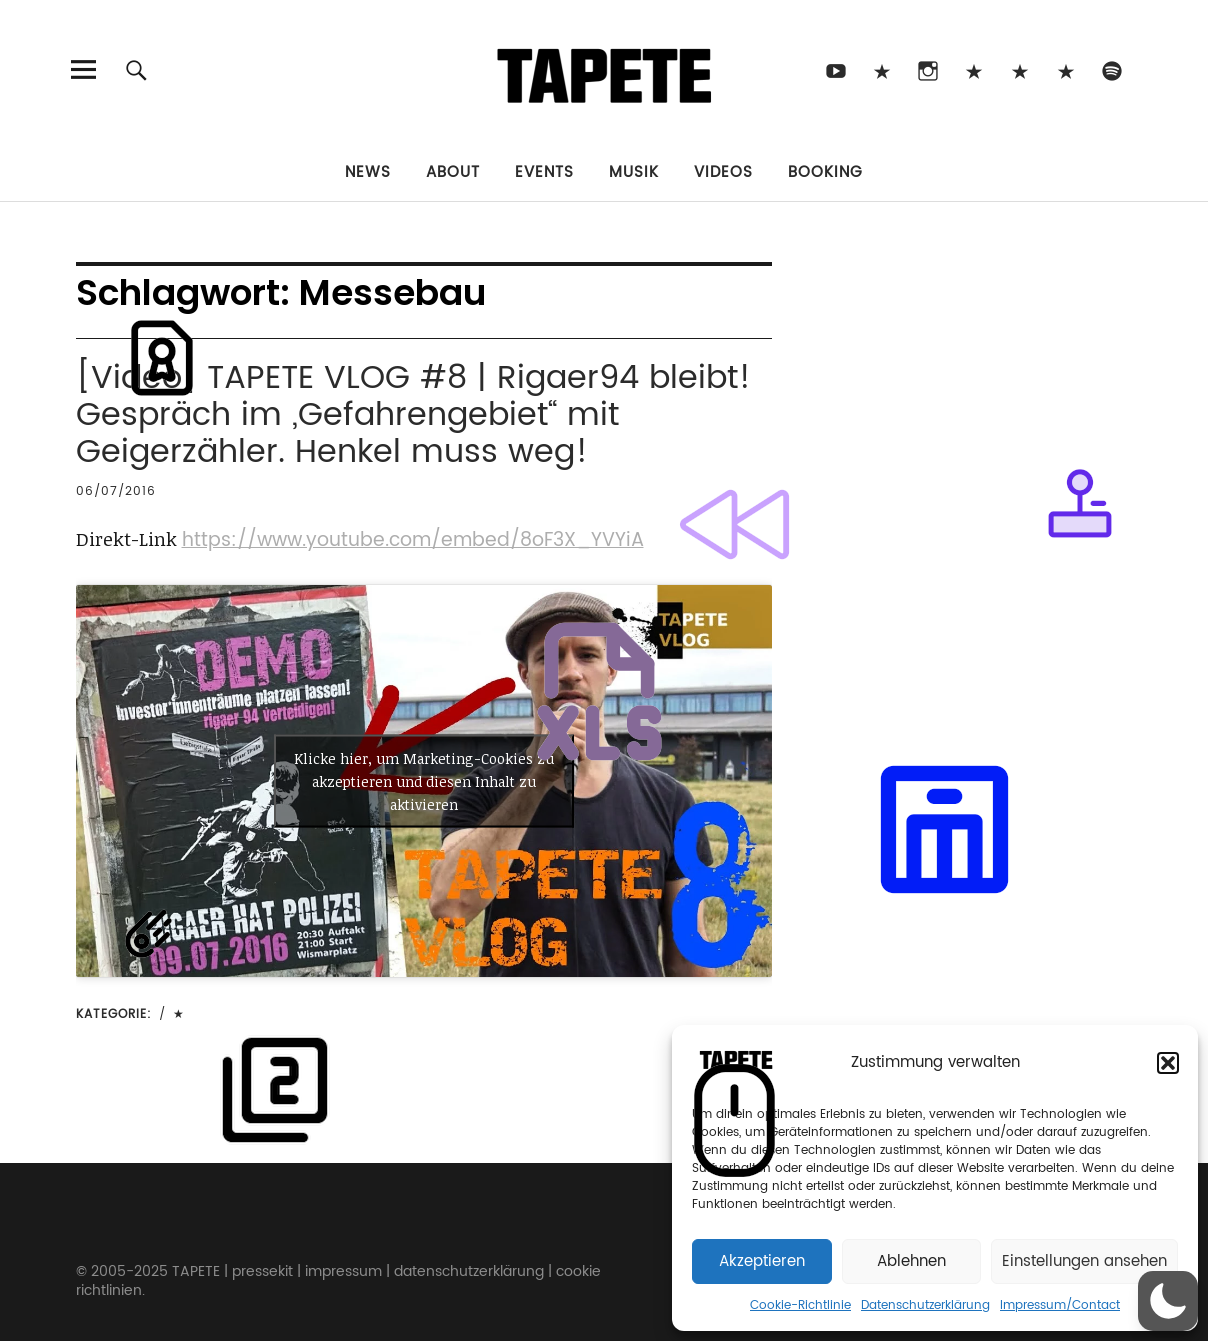 The width and height of the screenshot is (1208, 1341). I want to click on indicates a trending or viral item, so click(148, 934).